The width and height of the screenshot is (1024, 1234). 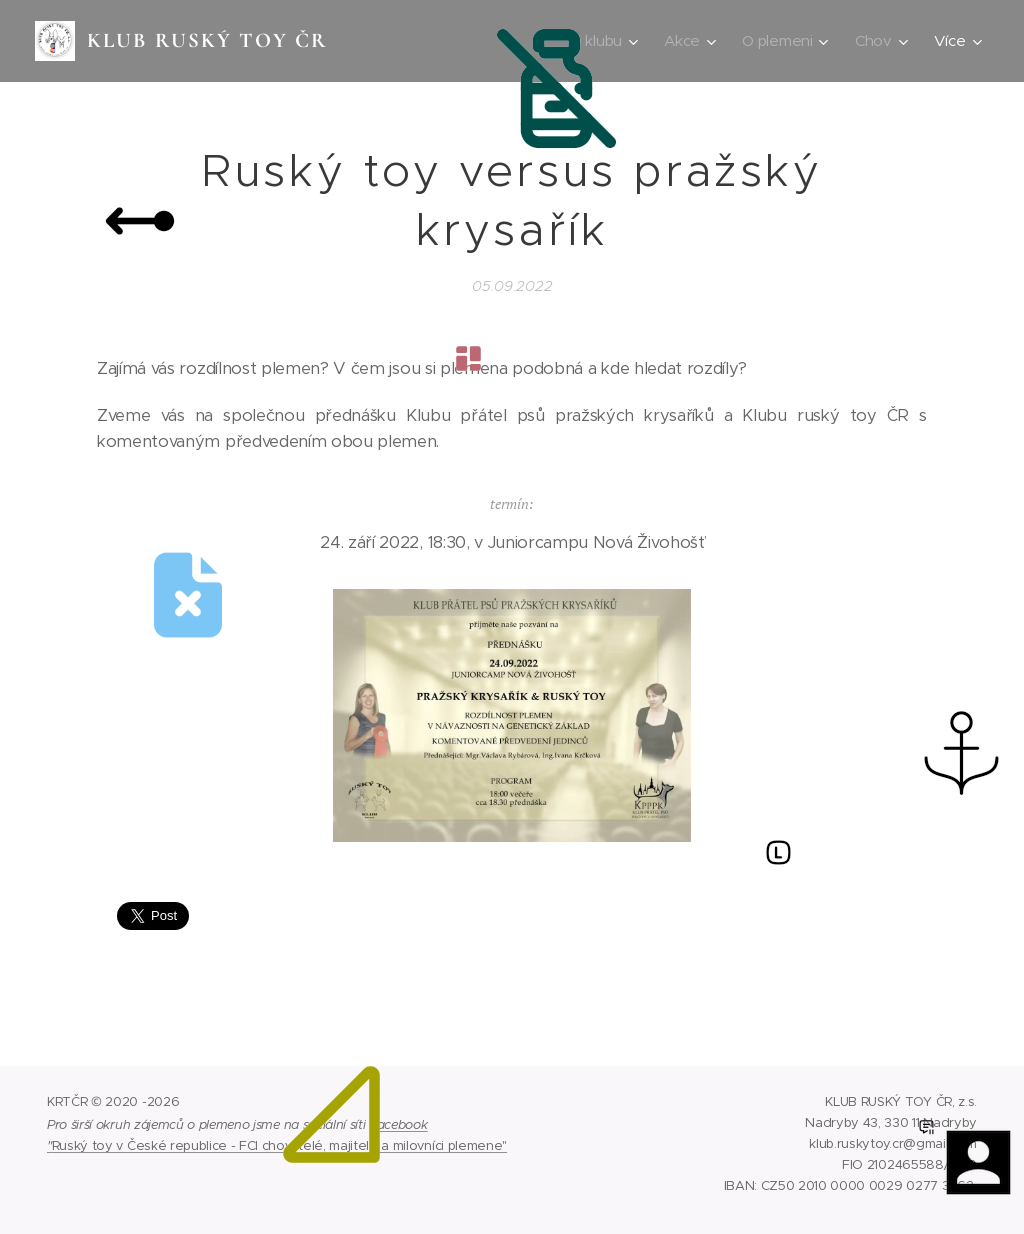 What do you see at coordinates (140, 221) in the screenshot?
I see `go back to the previous screen` at bounding box center [140, 221].